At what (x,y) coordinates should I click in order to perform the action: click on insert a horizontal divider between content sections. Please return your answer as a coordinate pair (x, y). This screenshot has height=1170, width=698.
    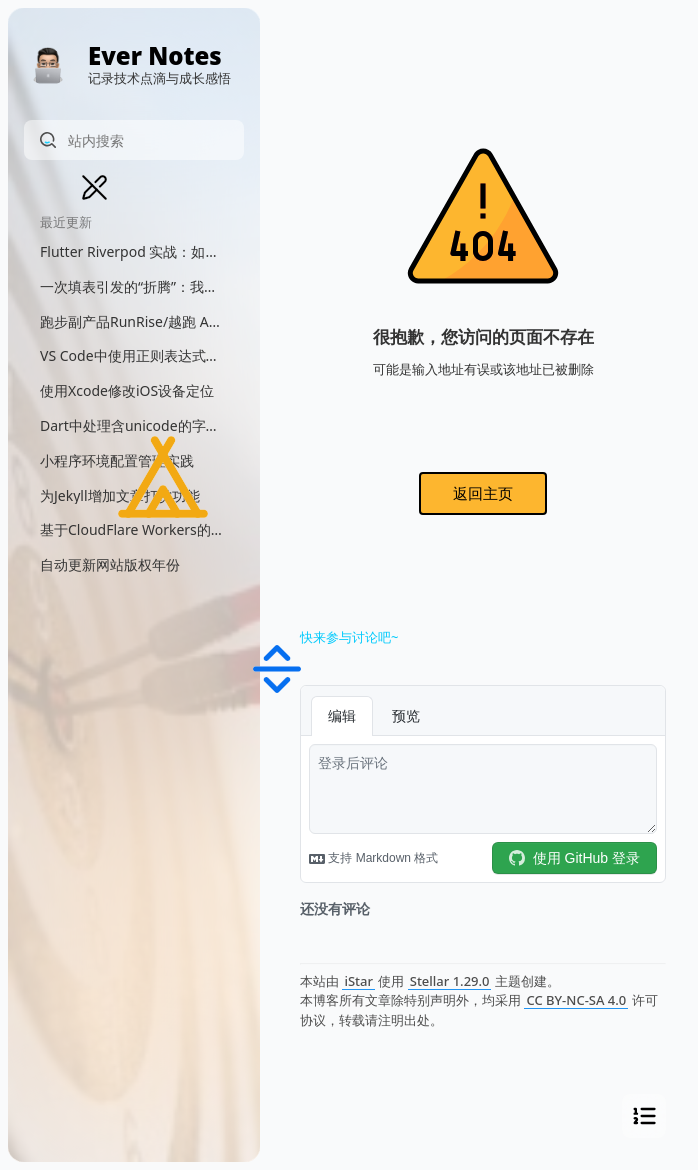
    Looking at the image, I should click on (277, 669).